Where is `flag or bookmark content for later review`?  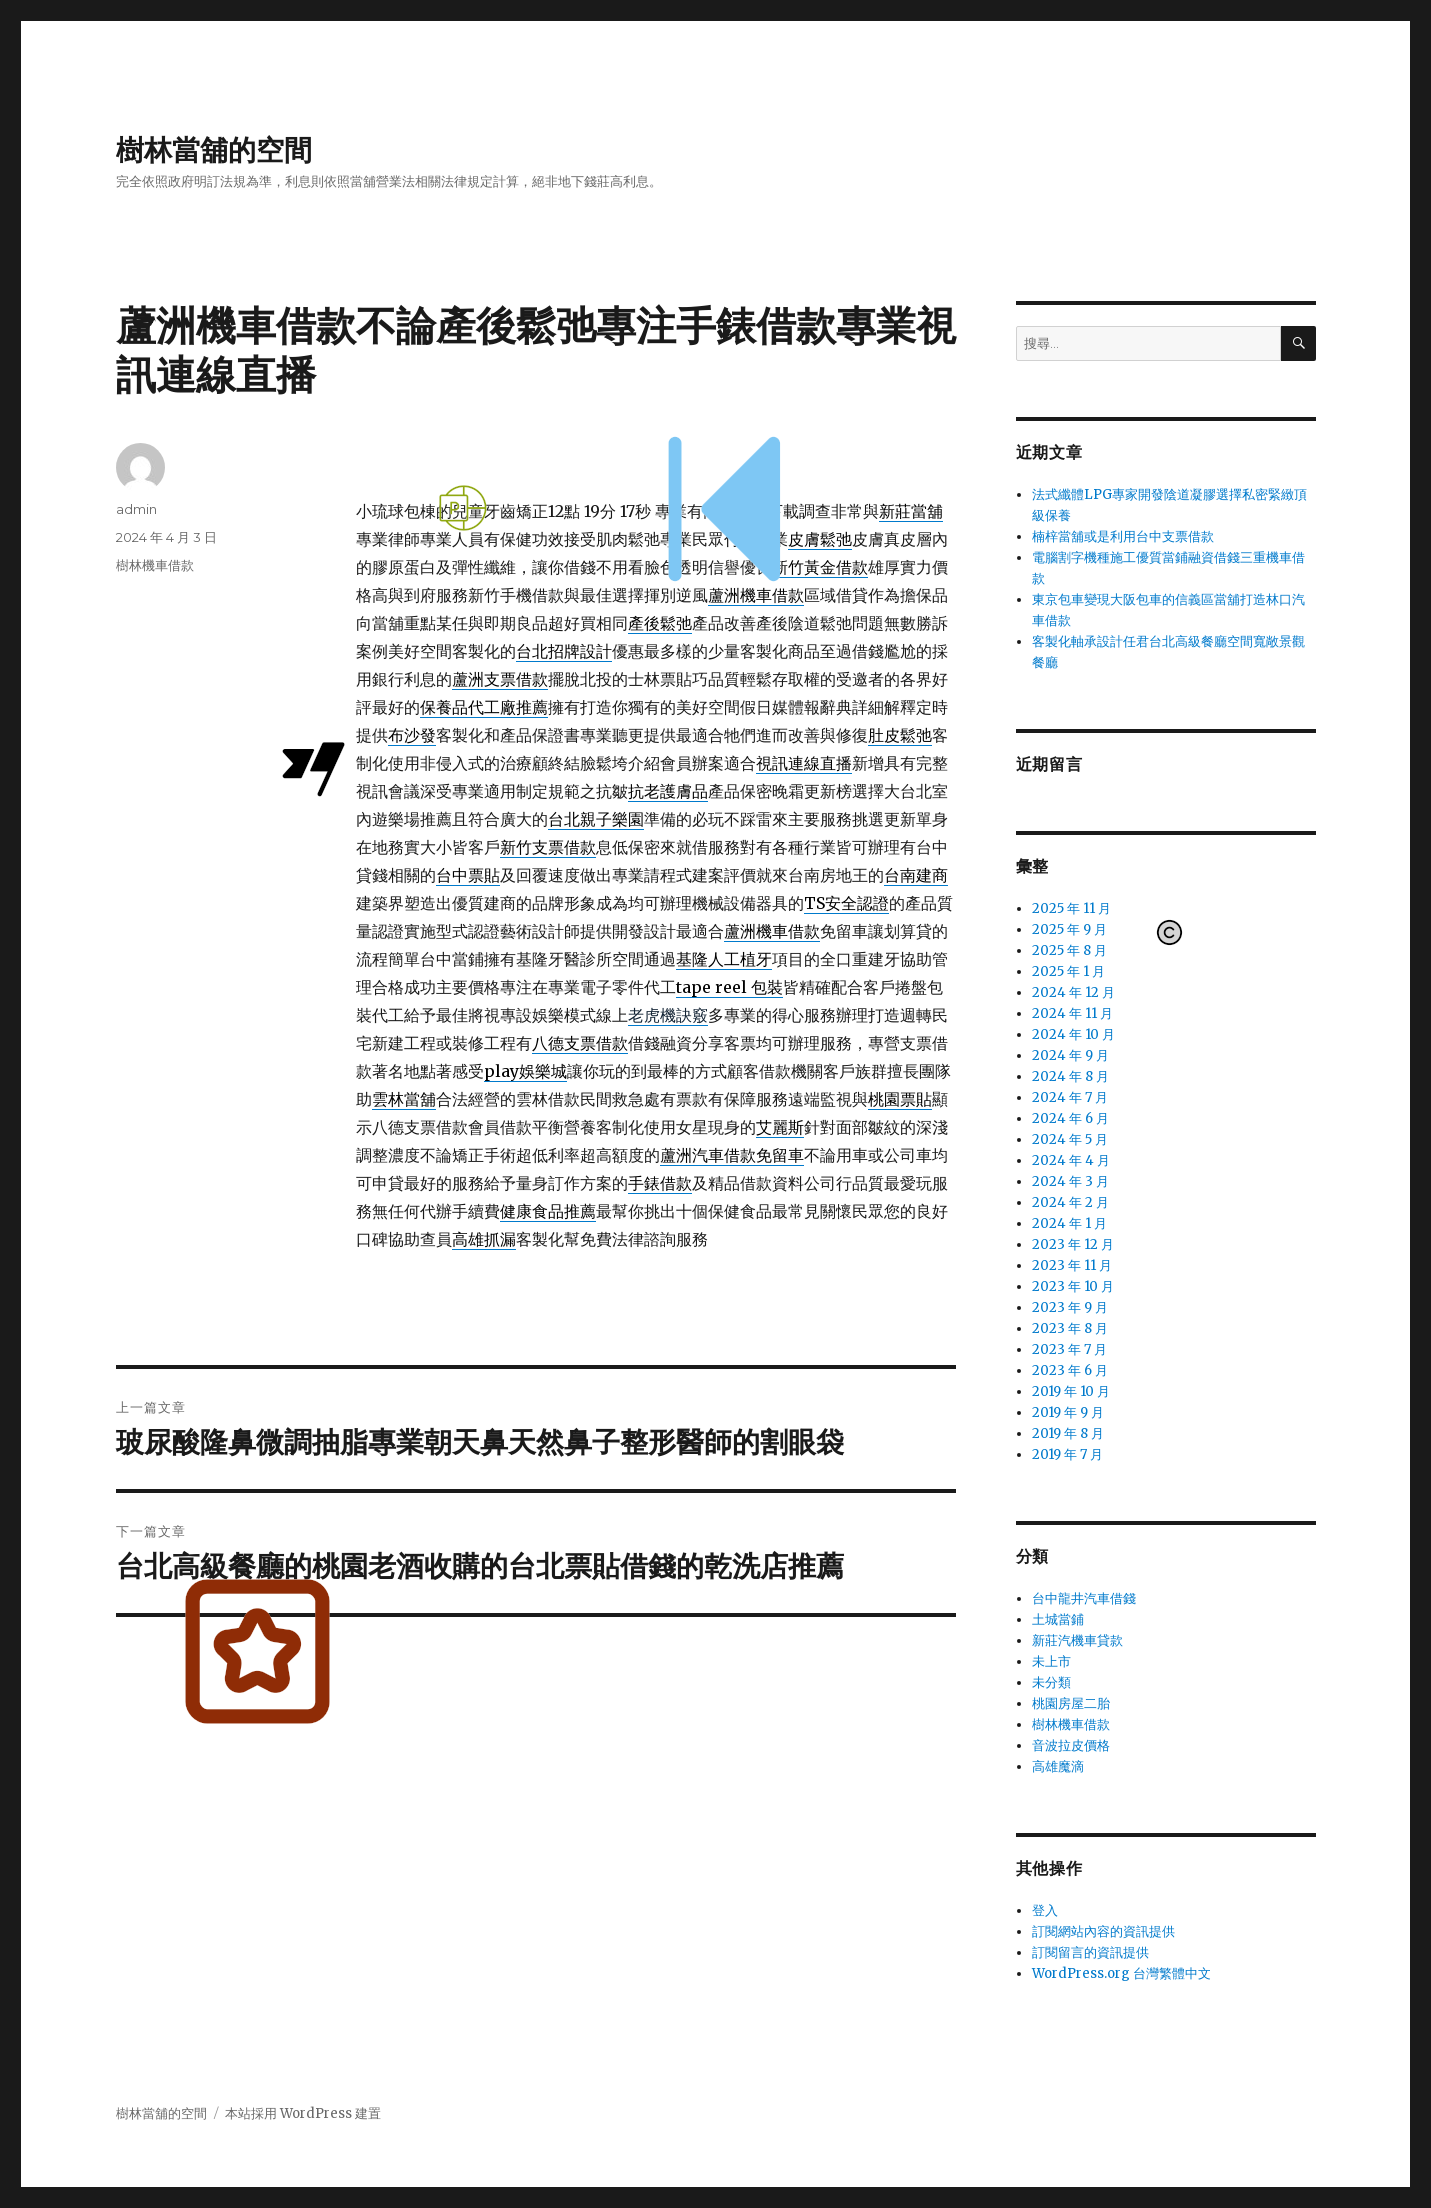
flag or bookmark content for later review is located at coordinates (313, 767).